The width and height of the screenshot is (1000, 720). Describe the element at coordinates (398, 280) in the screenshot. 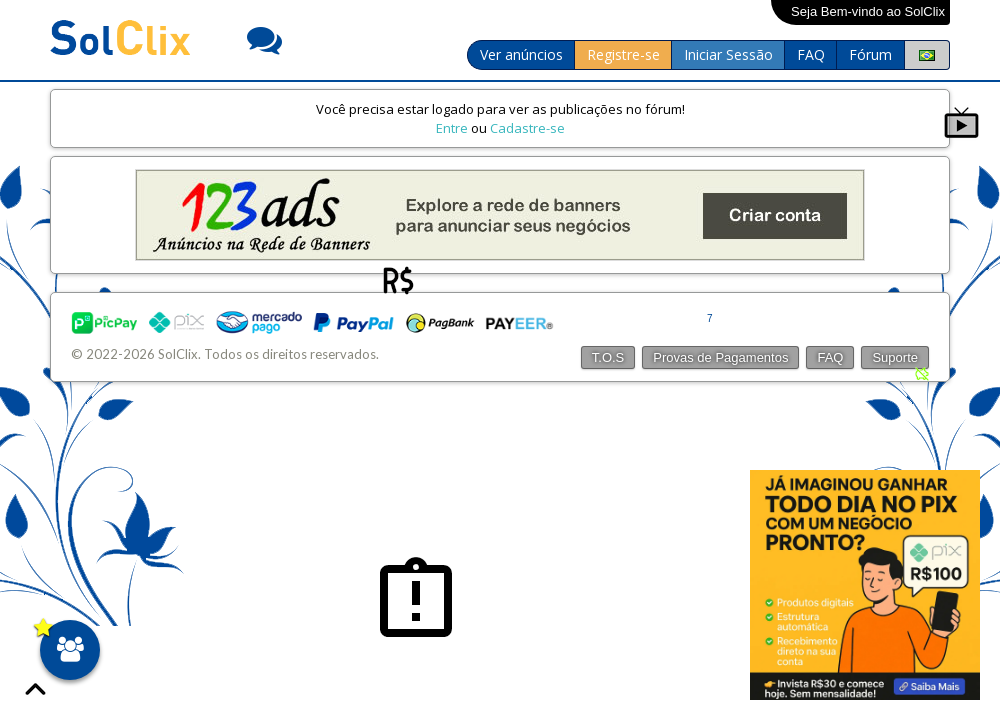

I see `indicates brazilian real (BRL) currency` at that location.